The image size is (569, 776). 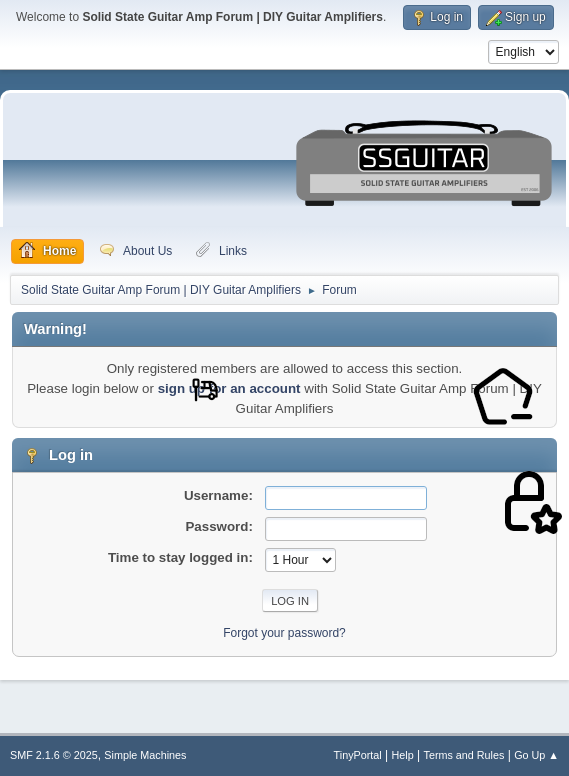 What do you see at coordinates (204, 390) in the screenshot?
I see `find nearby bus stops` at bounding box center [204, 390].